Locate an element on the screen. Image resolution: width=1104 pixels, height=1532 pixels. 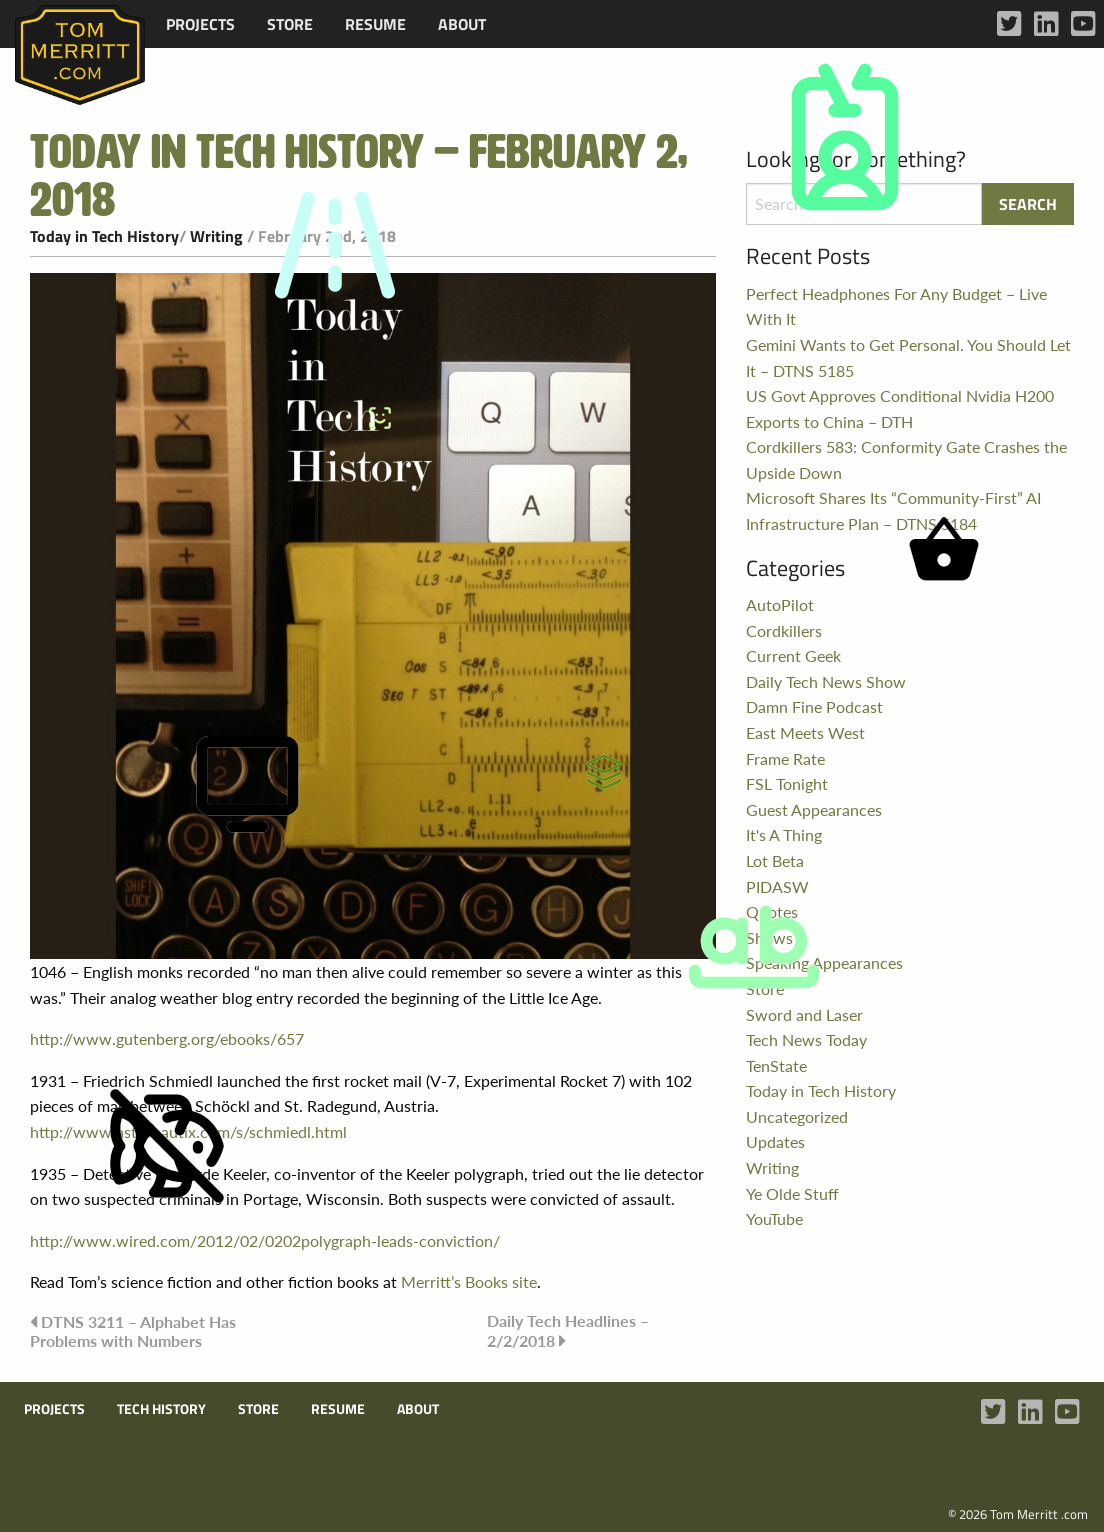
toggle whole word matching in search is located at coordinates (754, 941).